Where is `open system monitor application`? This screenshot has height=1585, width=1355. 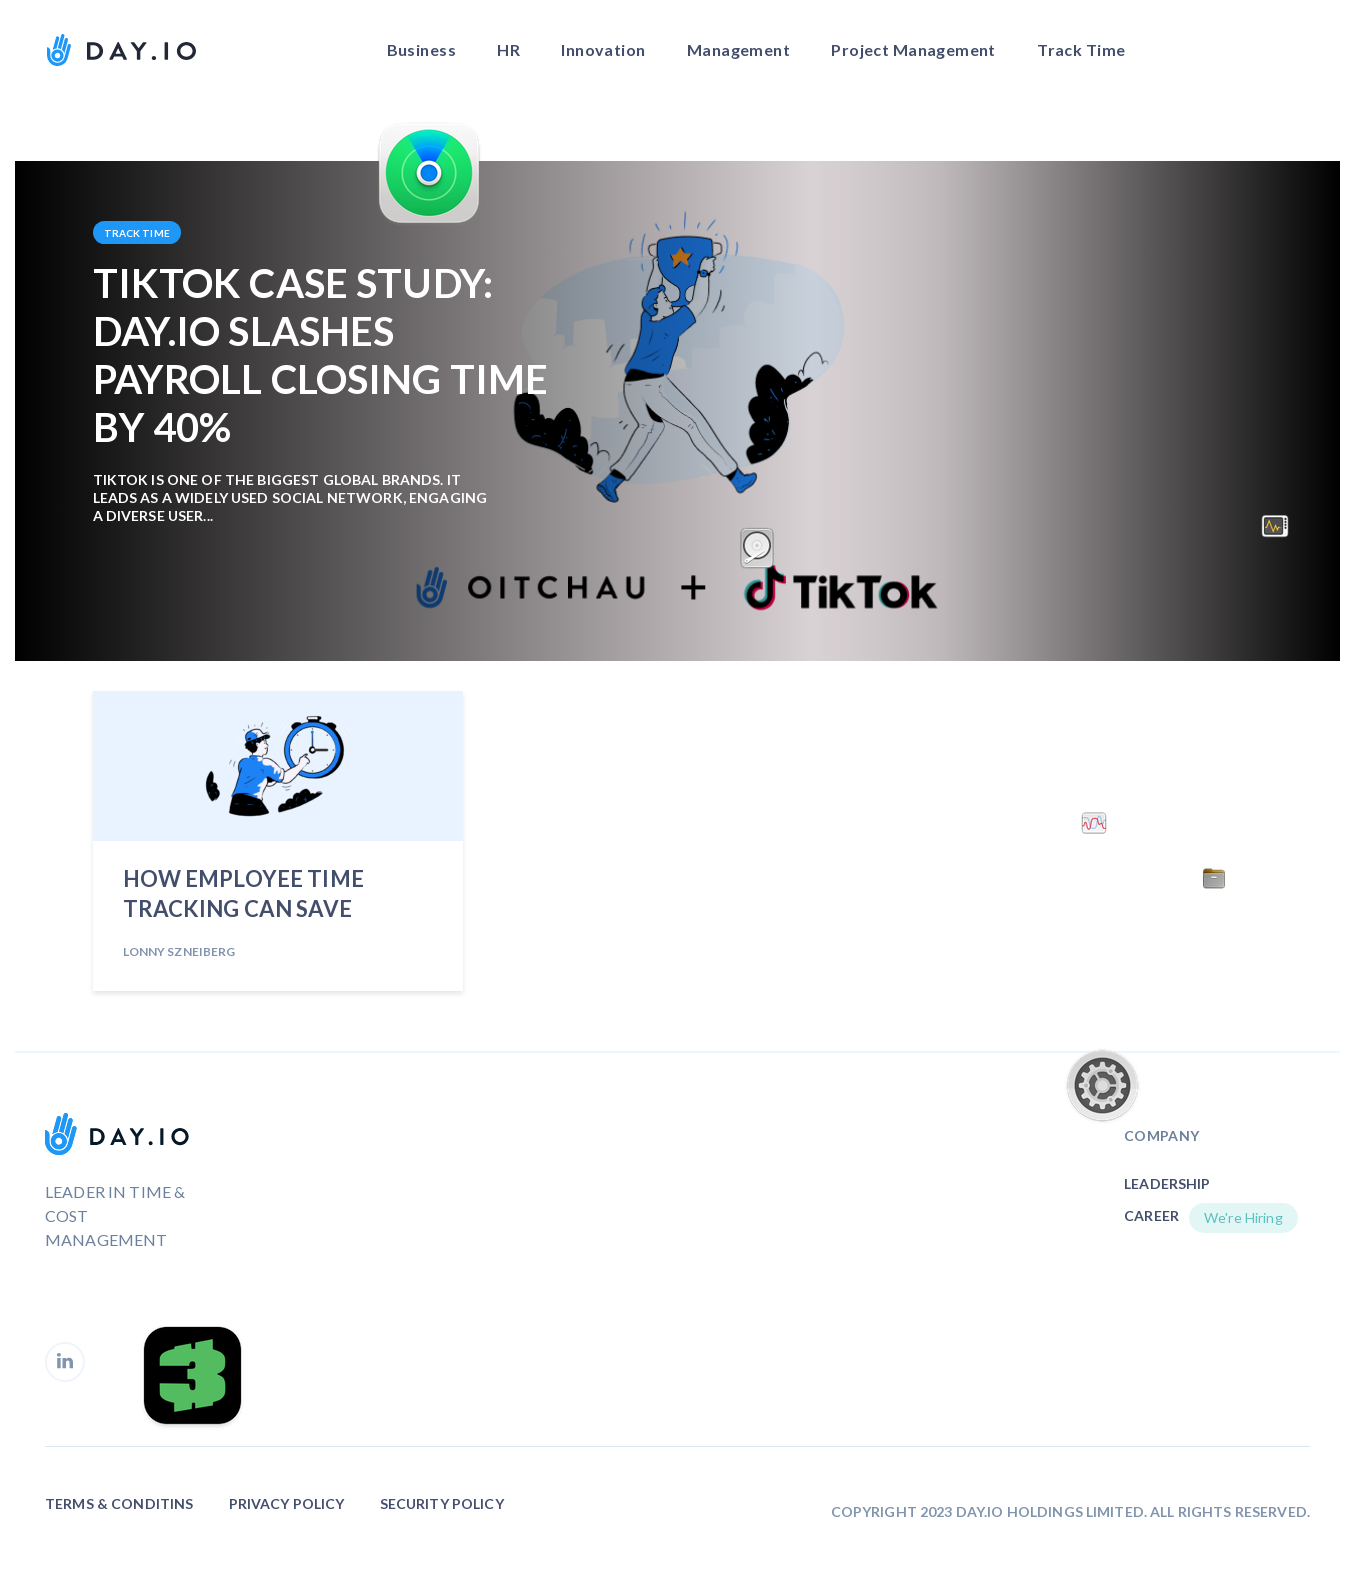 open system monitor application is located at coordinates (1275, 526).